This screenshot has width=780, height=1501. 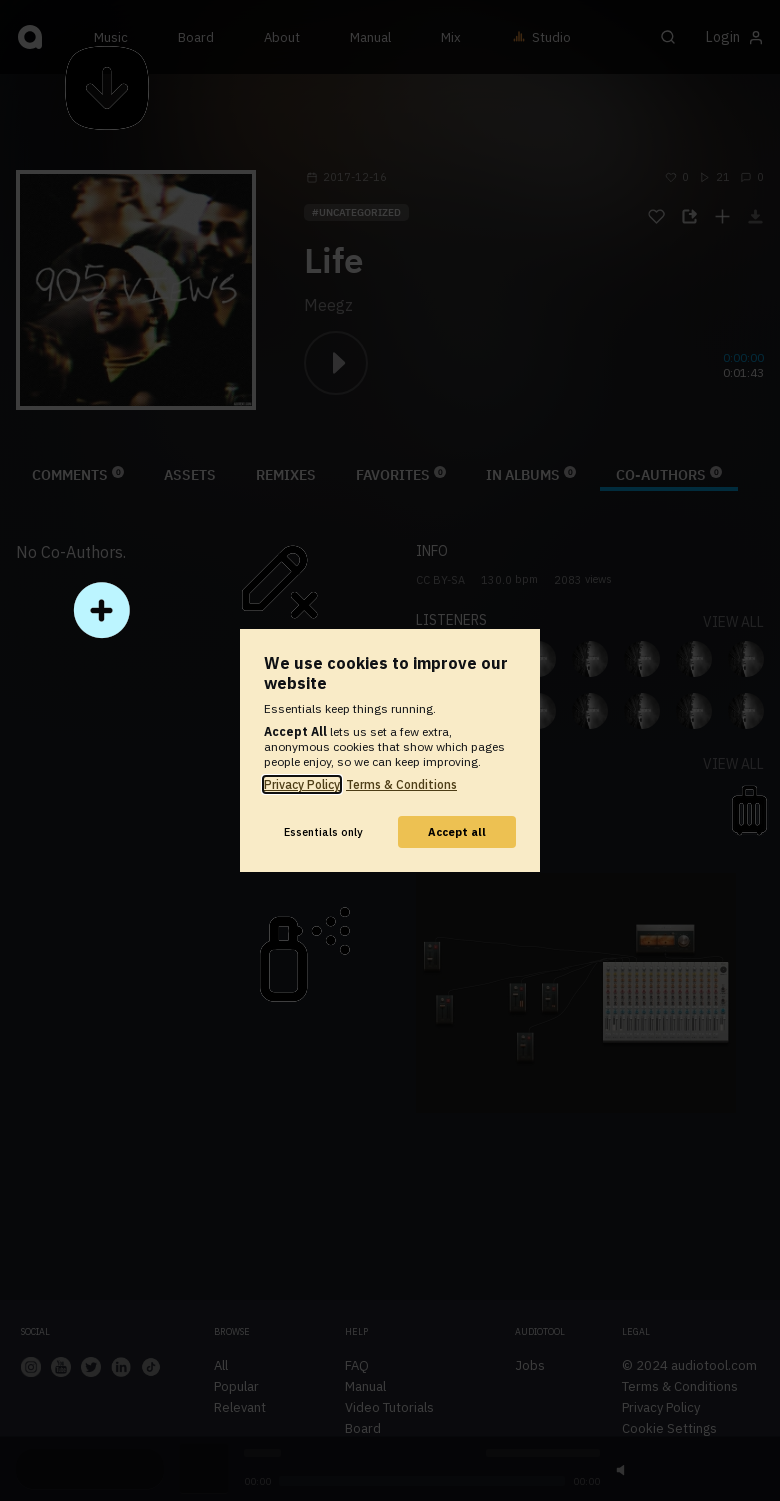 I want to click on cancel editing mode, so click(x=276, y=577).